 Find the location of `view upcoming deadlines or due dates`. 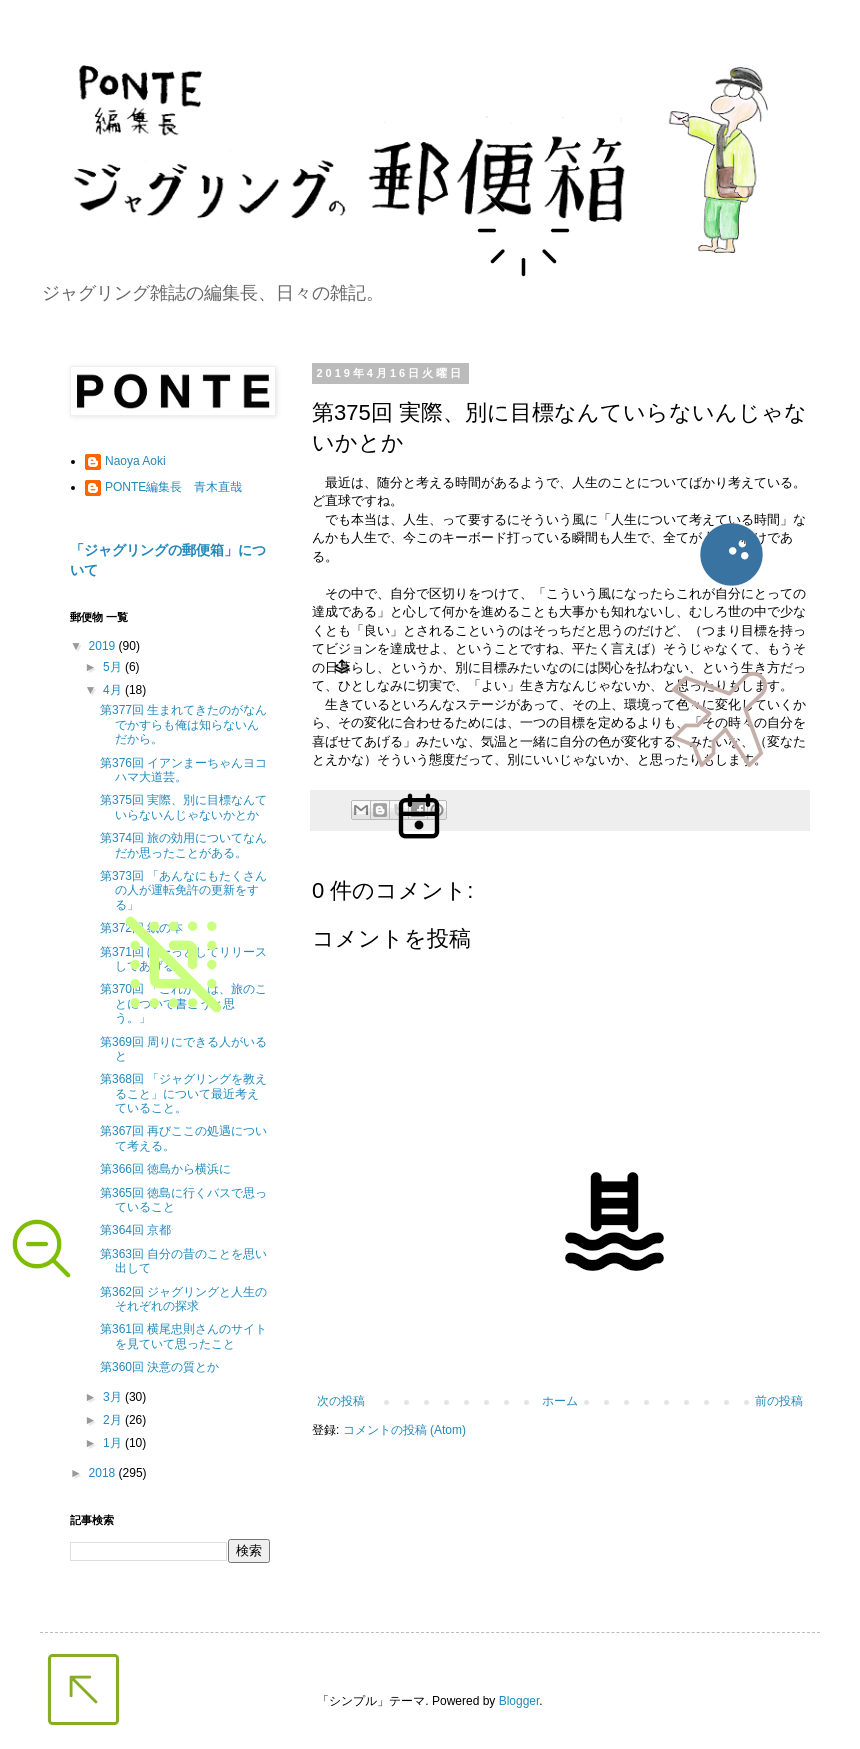

view upcoming deadlines or due dates is located at coordinates (419, 816).